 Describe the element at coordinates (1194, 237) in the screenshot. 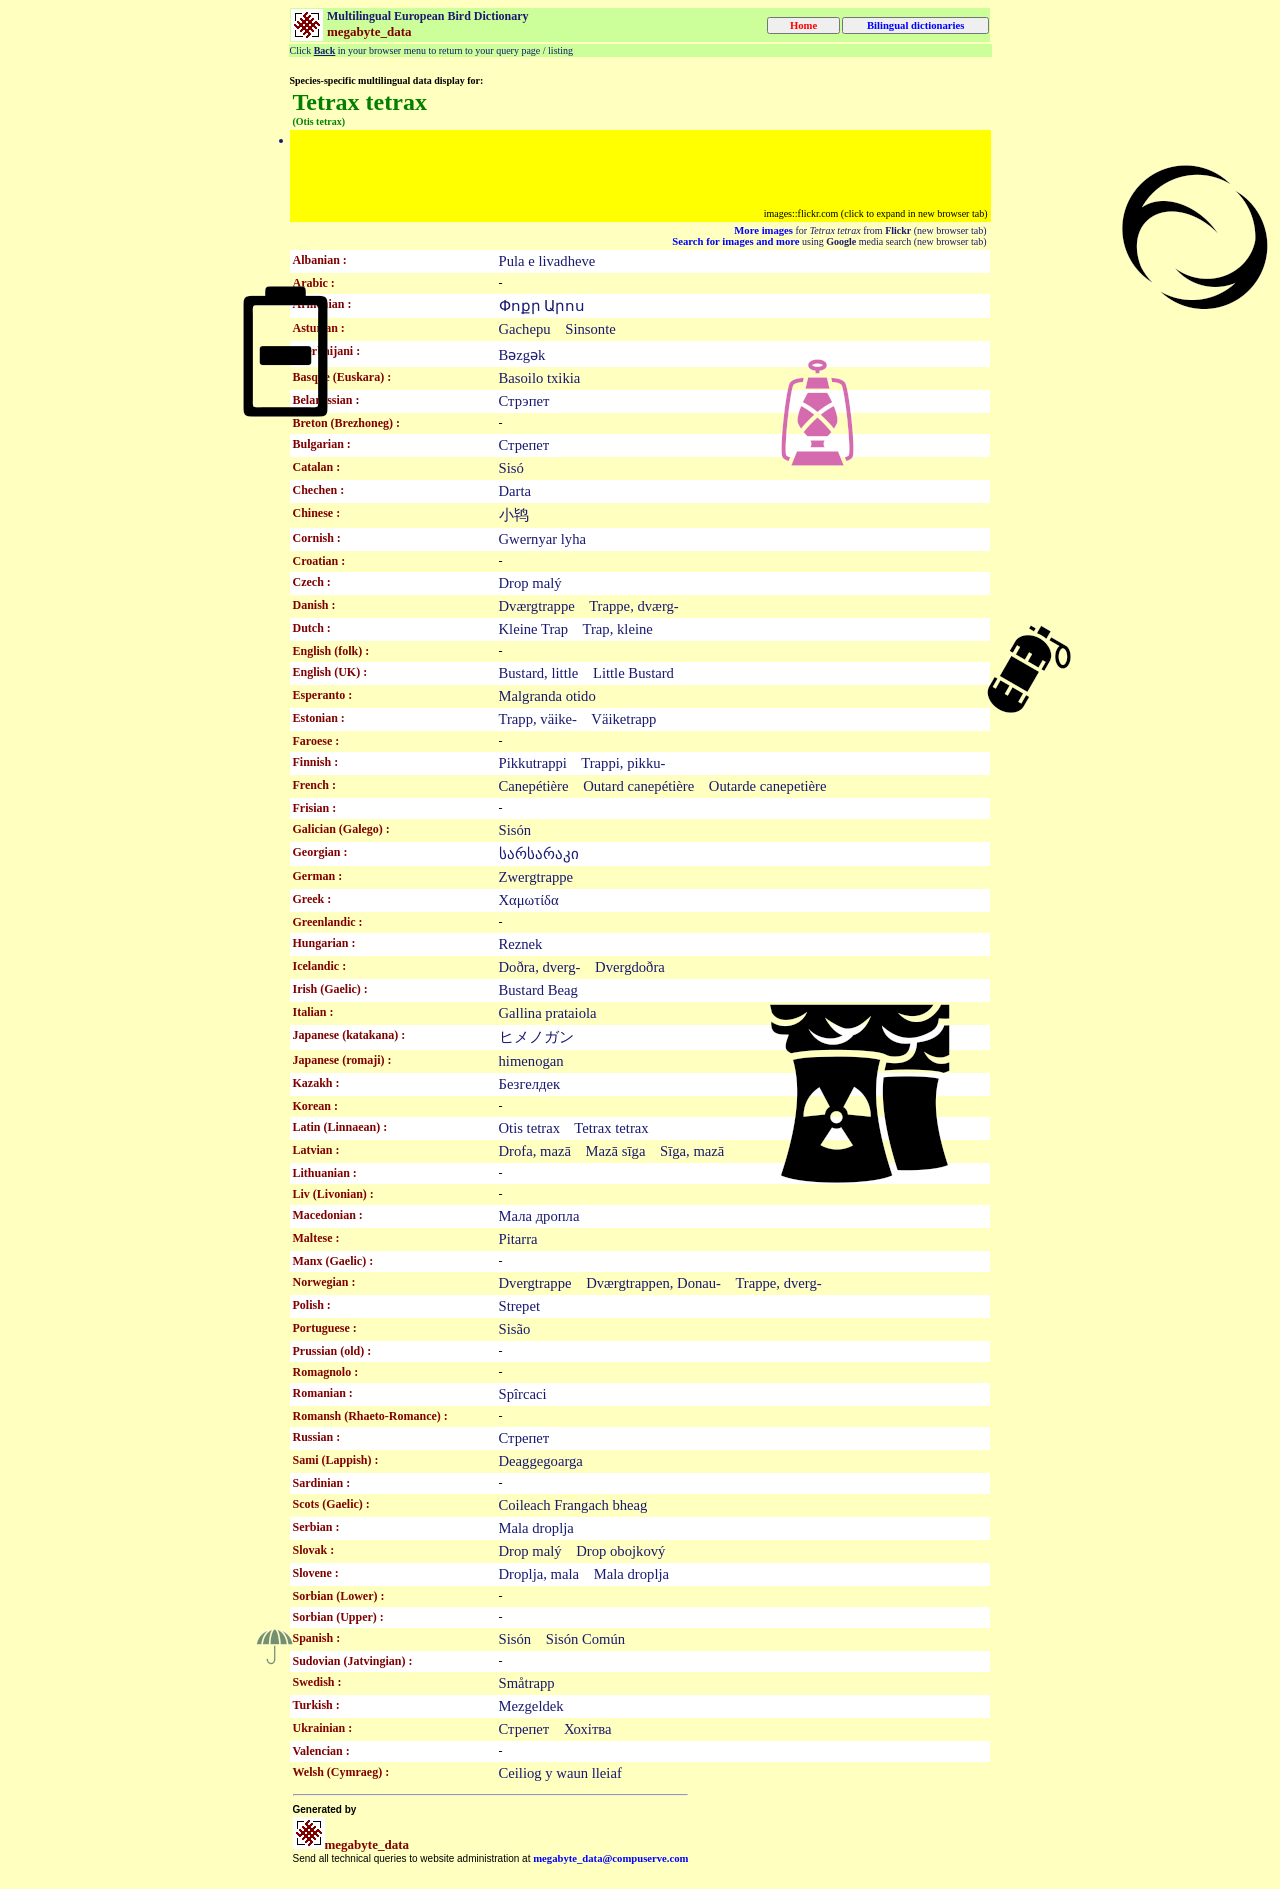

I see `indicates a beast or creature ability in a game interface` at that location.